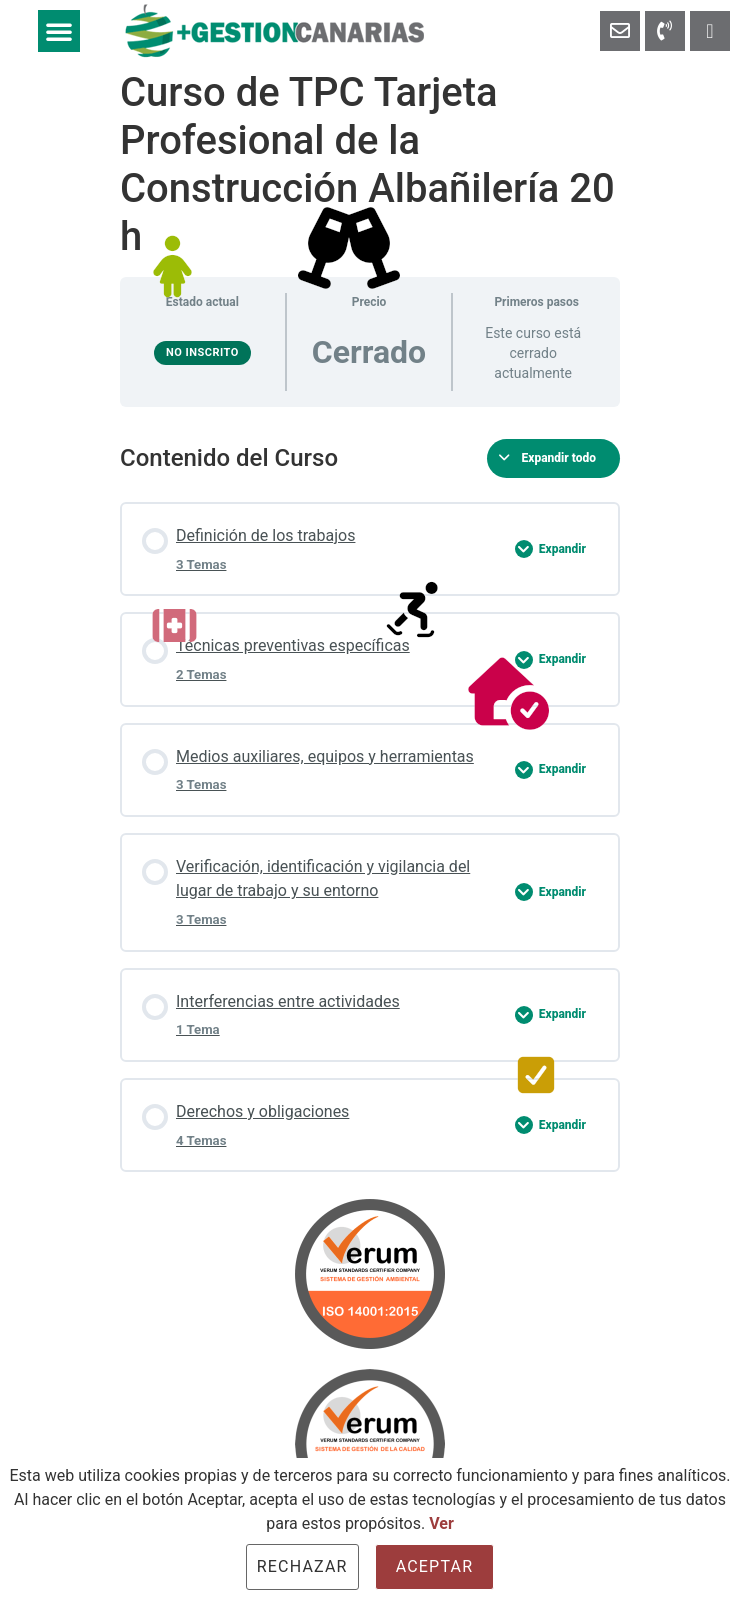 The image size is (740, 1604). What do you see at coordinates (506, 691) in the screenshot?
I see `home verification complete` at bounding box center [506, 691].